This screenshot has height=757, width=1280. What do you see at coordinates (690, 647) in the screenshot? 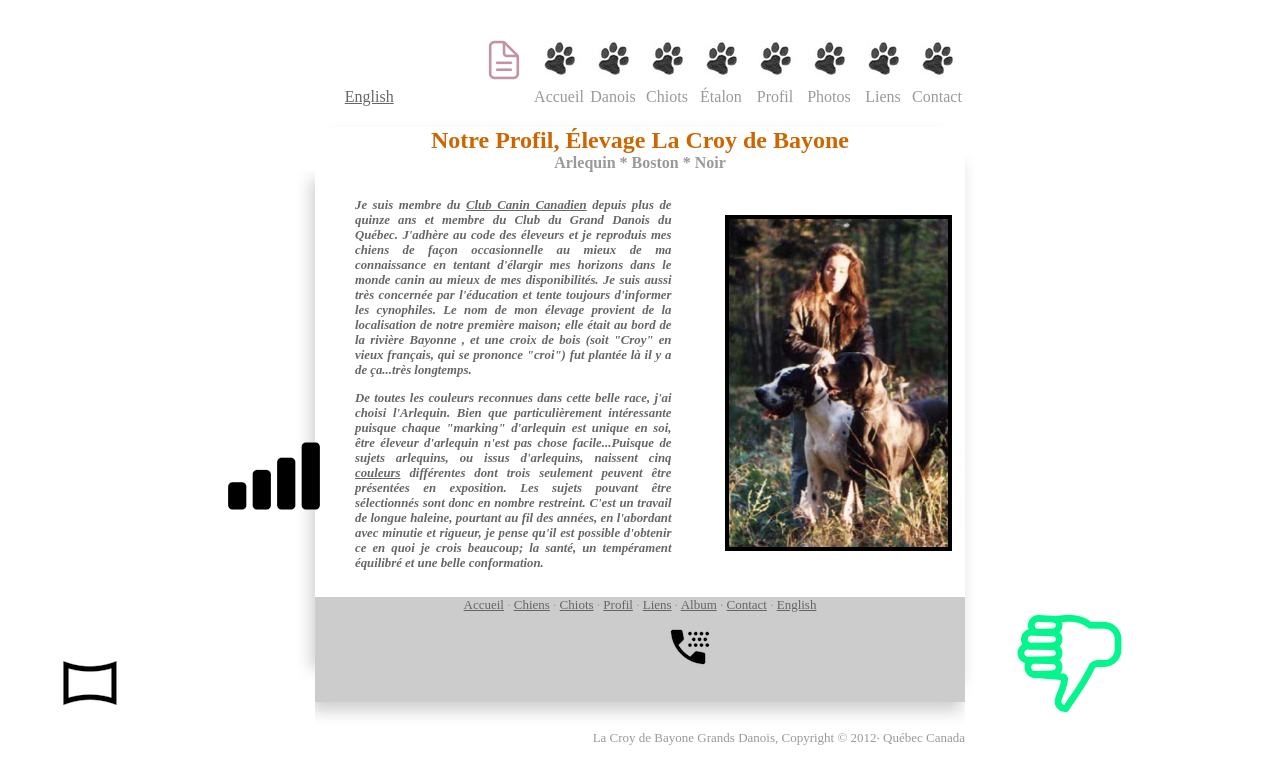
I see `access TTY/text telephone services` at bounding box center [690, 647].